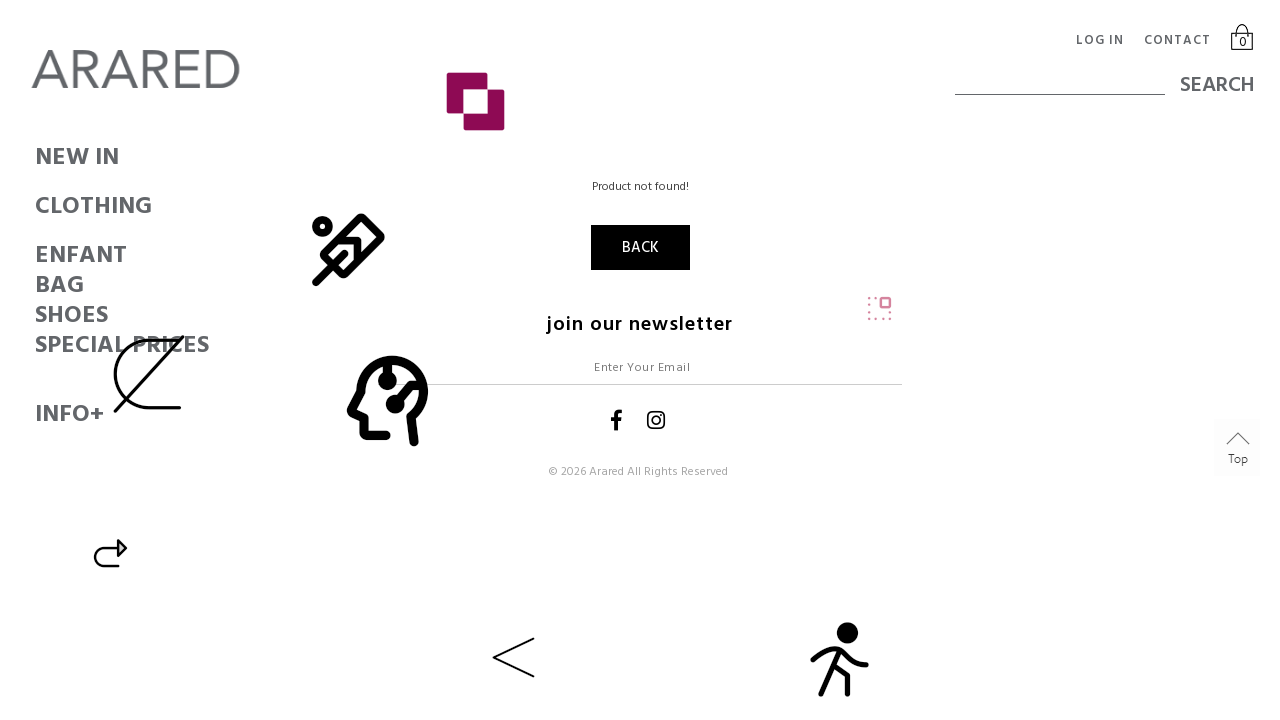 This screenshot has width=1280, height=720. I want to click on access cricket sports scores or content, so click(344, 248).